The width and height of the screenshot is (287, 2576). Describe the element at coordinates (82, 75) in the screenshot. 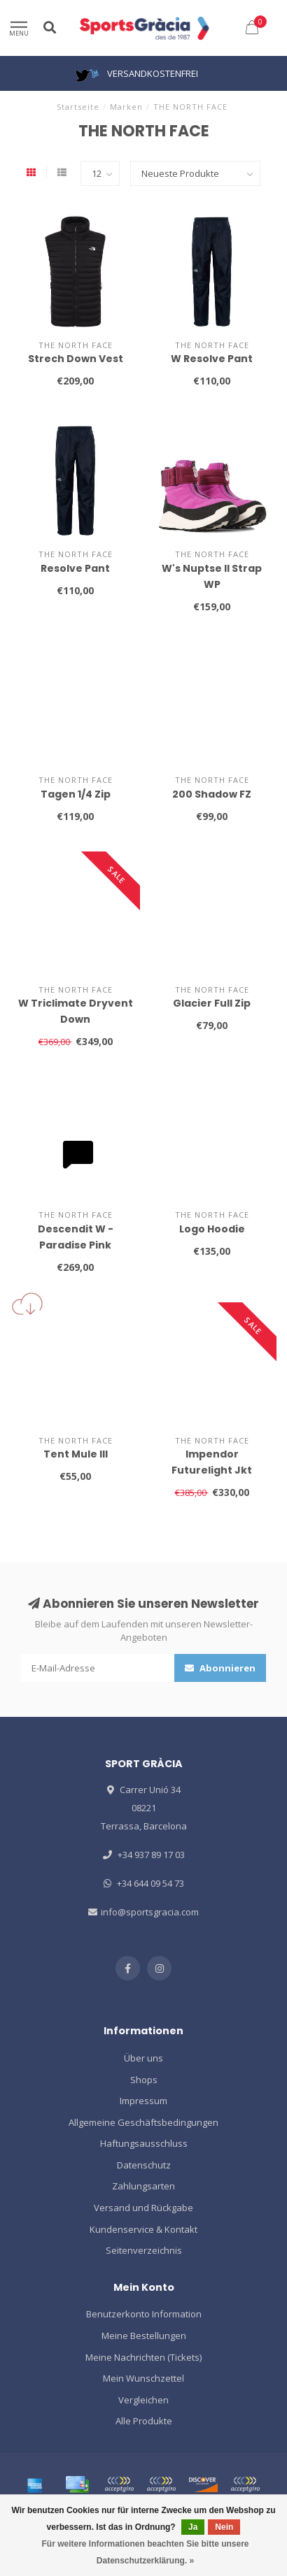

I see `share to twitter` at that location.